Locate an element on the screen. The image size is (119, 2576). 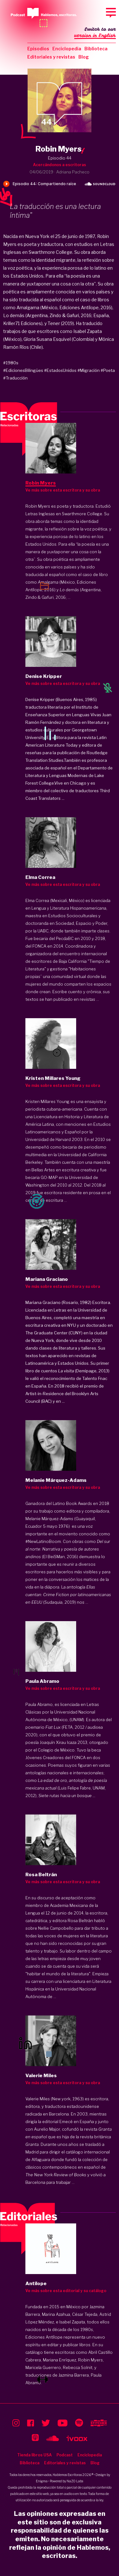
select or define a region is located at coordinates (43, 23).